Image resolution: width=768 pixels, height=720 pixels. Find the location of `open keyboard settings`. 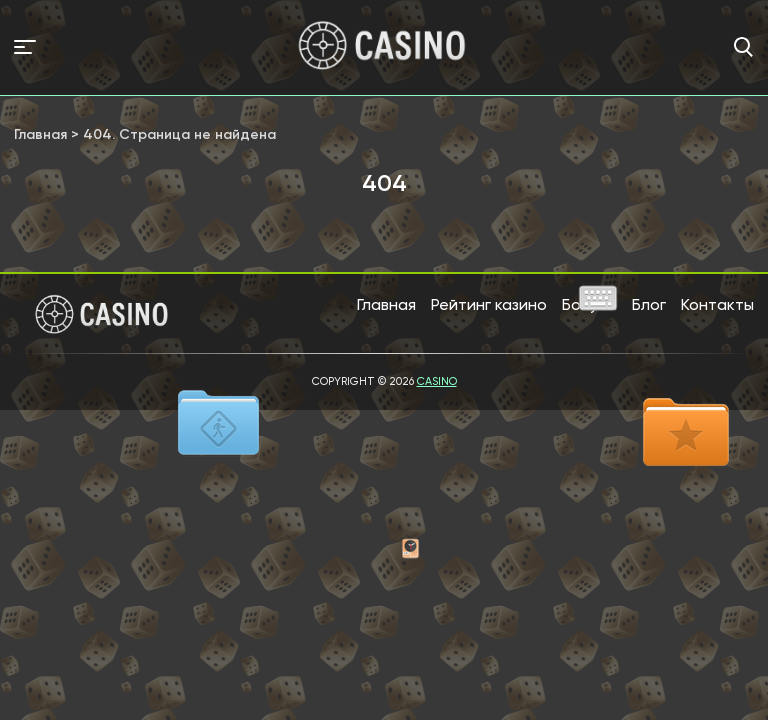

open keyboard settings is located at coordinates (598, 298).